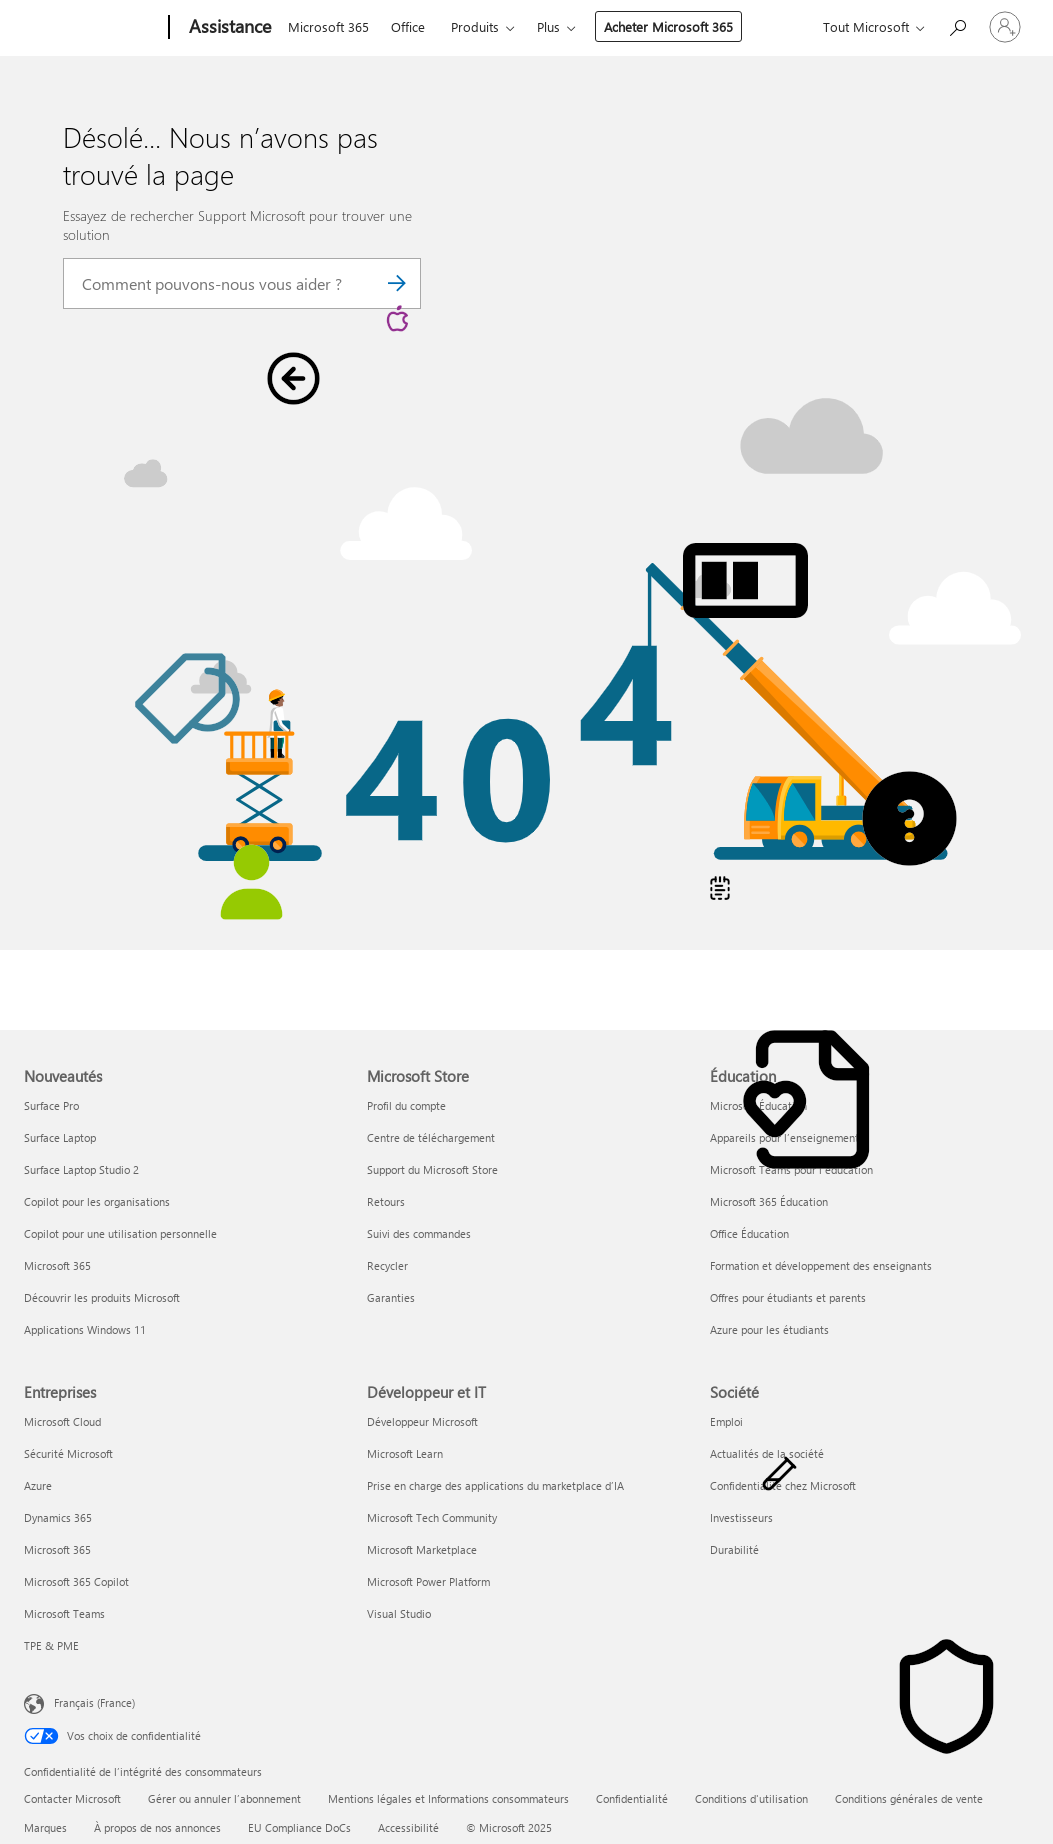 This screenshot has width=1053, height=1844. What do you see at coordinates (185, 696) in the screenshot?
I see `add or manage tags for a file` at bounding box center [185, 696].